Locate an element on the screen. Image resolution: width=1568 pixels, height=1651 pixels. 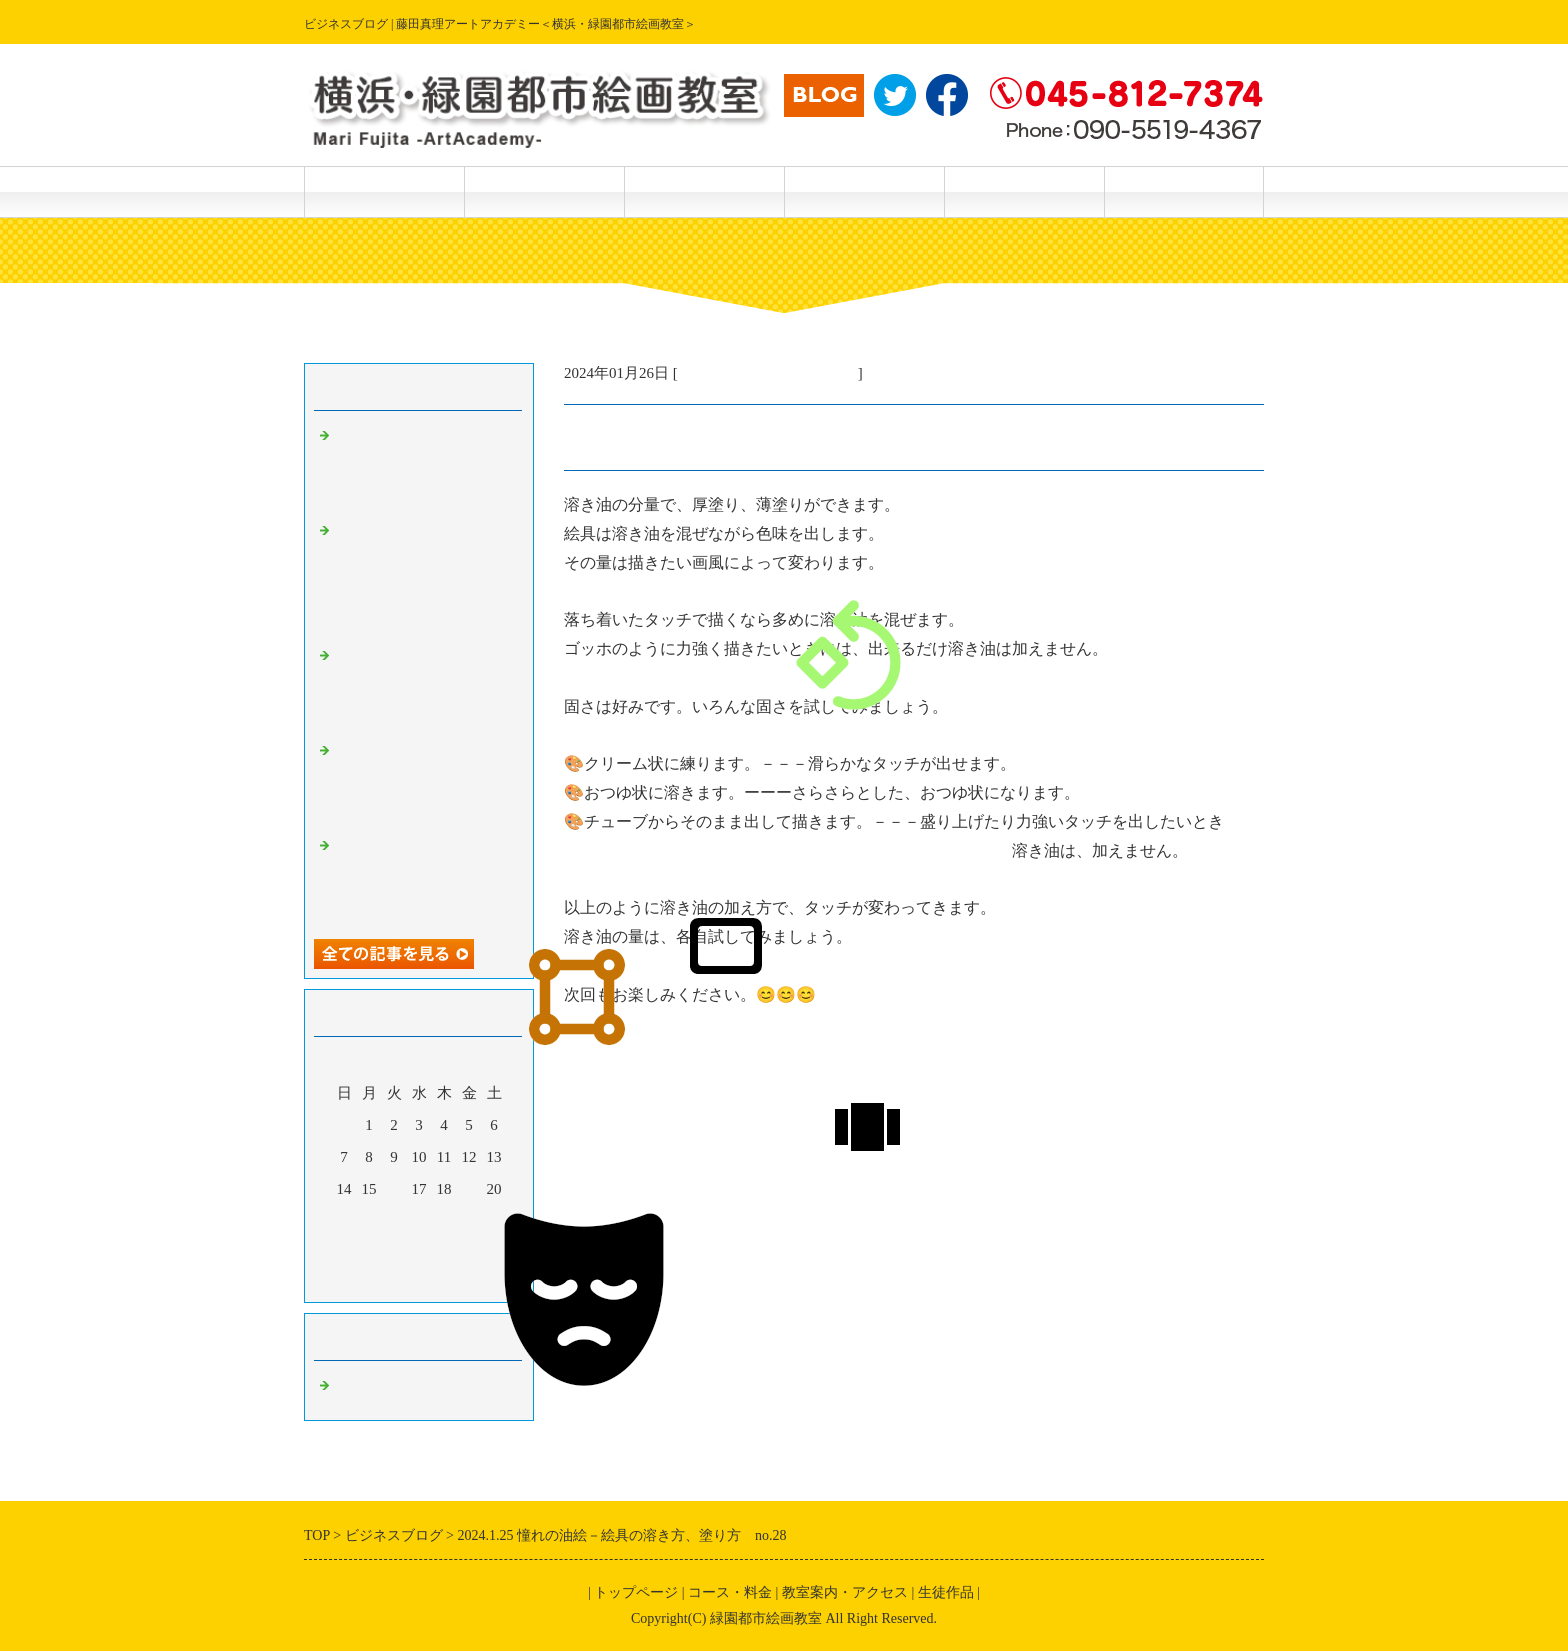
indicates sad or negative mood/emotion is located at coordinates (584, 1293).